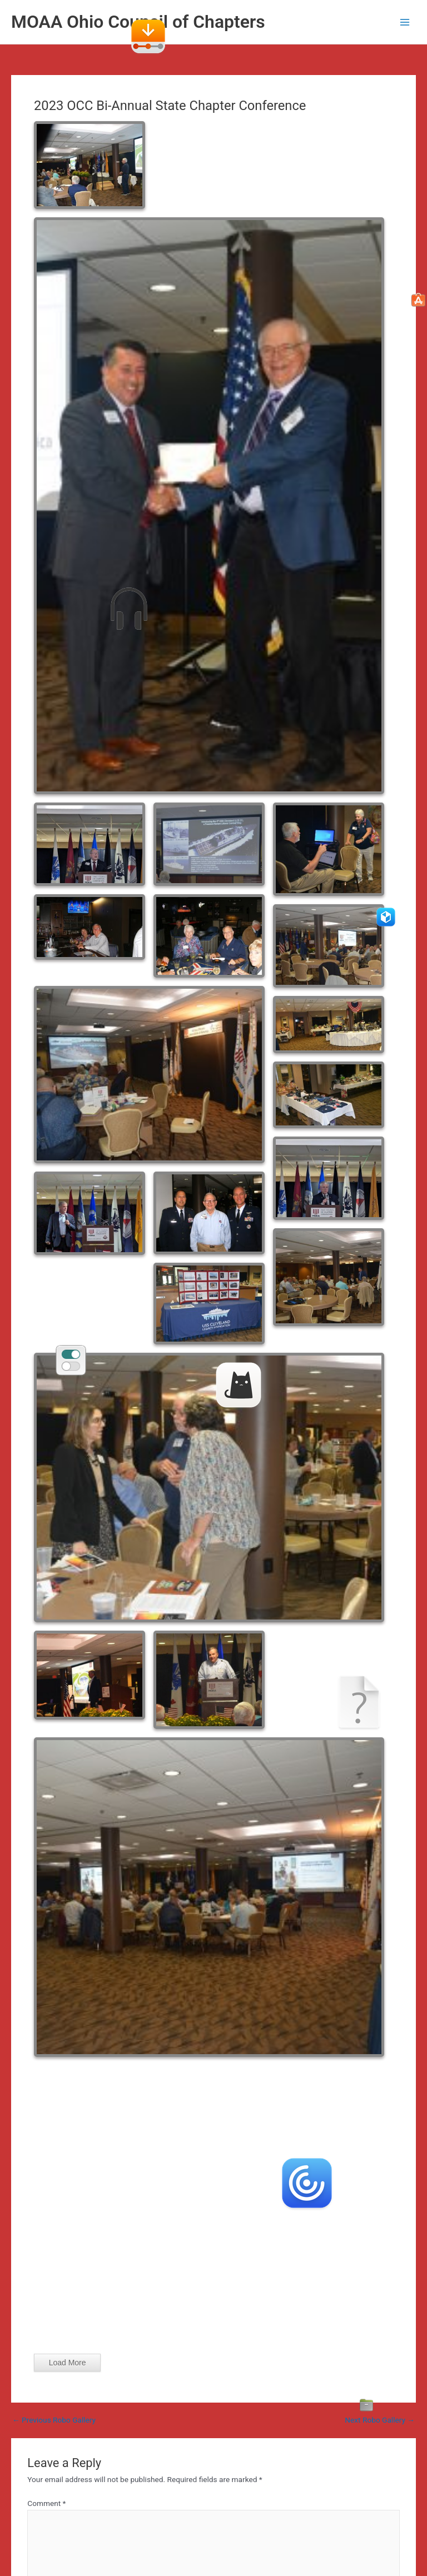 Image resolution: width=427 pixels, height=2576 pixels. Describe the element at coordinates (71, 1360) in the screenshot. I see `open gnome tweaks settings` at that location.